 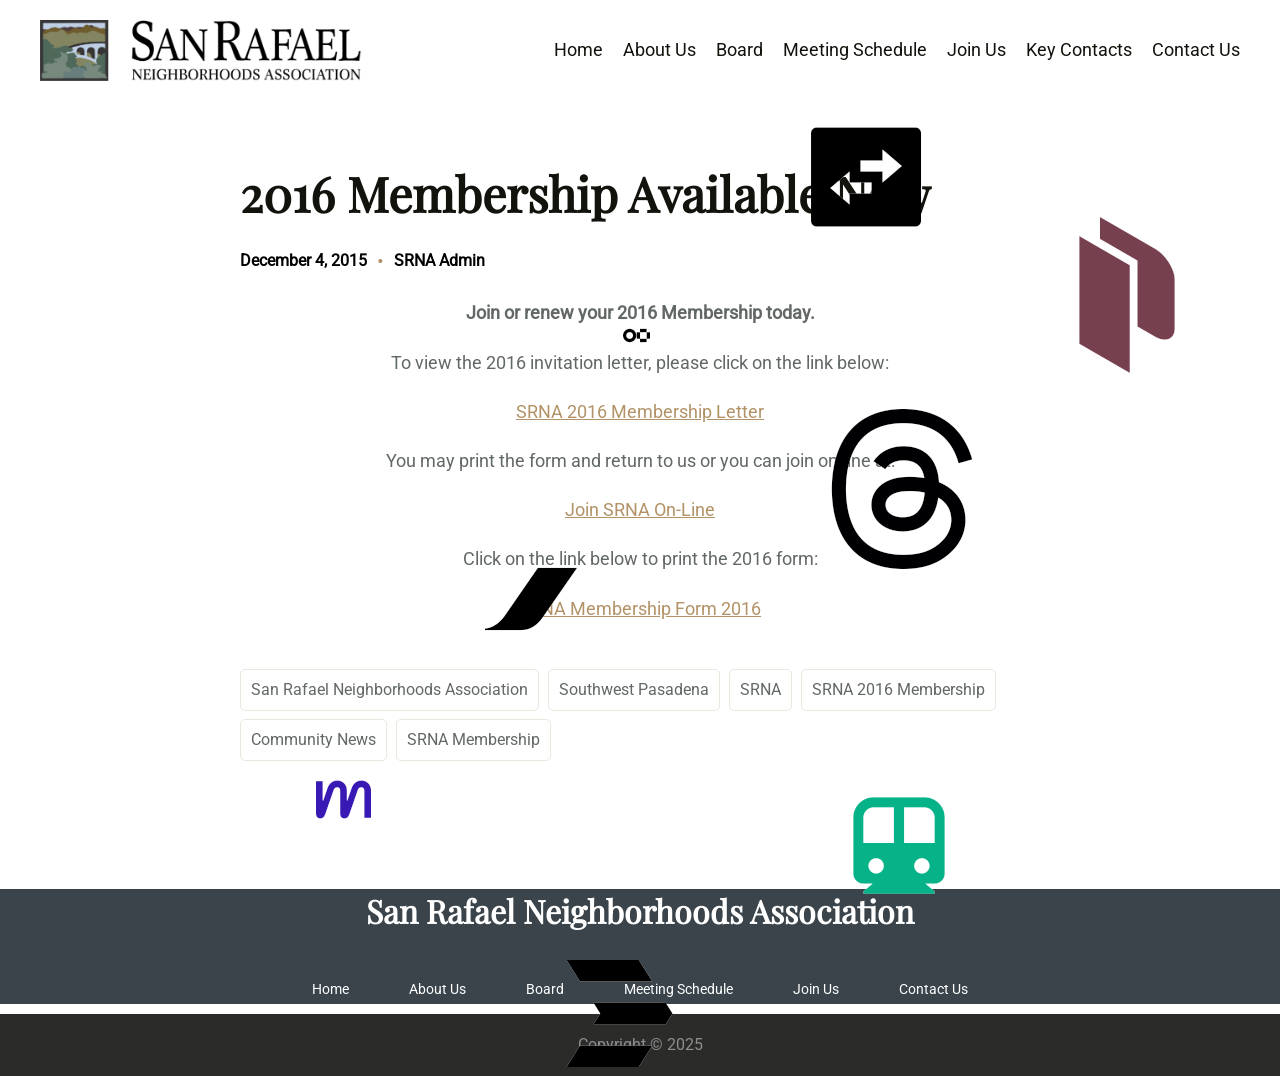 What do you see at coordinates (902, 489) in the screenshot?
I see `open the Threads app` at bounding box center [902, 489].